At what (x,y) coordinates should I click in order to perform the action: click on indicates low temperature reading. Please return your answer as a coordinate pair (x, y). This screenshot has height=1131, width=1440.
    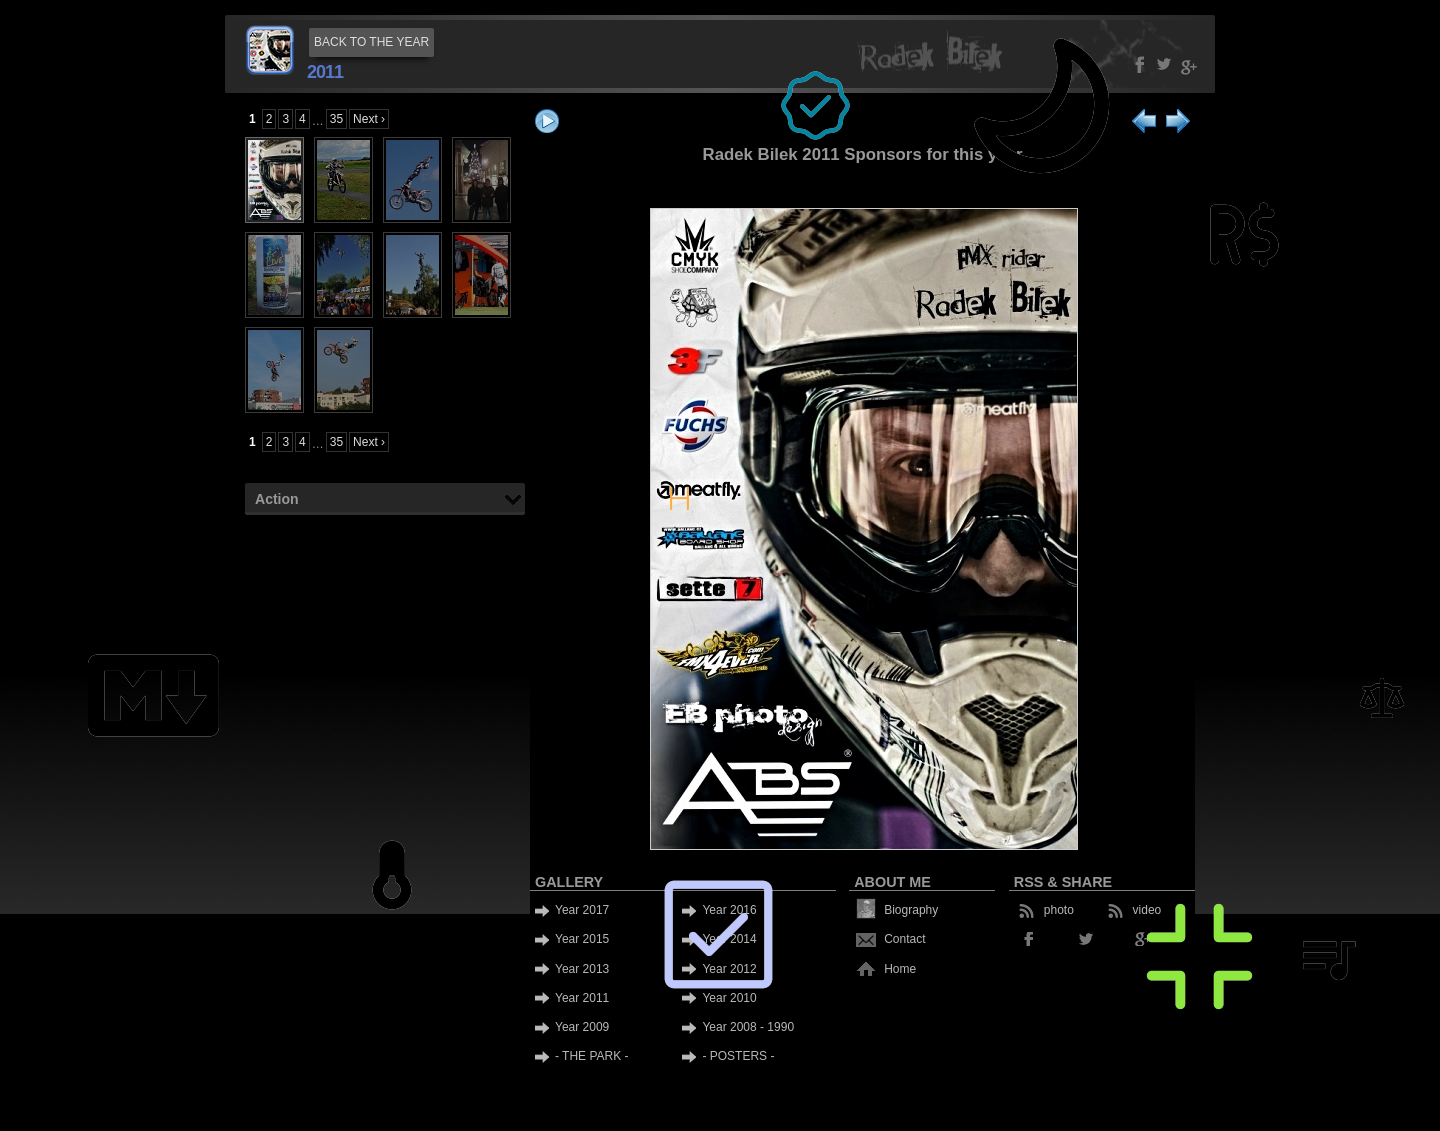
    Looking at the image, I should click on (392, 875).